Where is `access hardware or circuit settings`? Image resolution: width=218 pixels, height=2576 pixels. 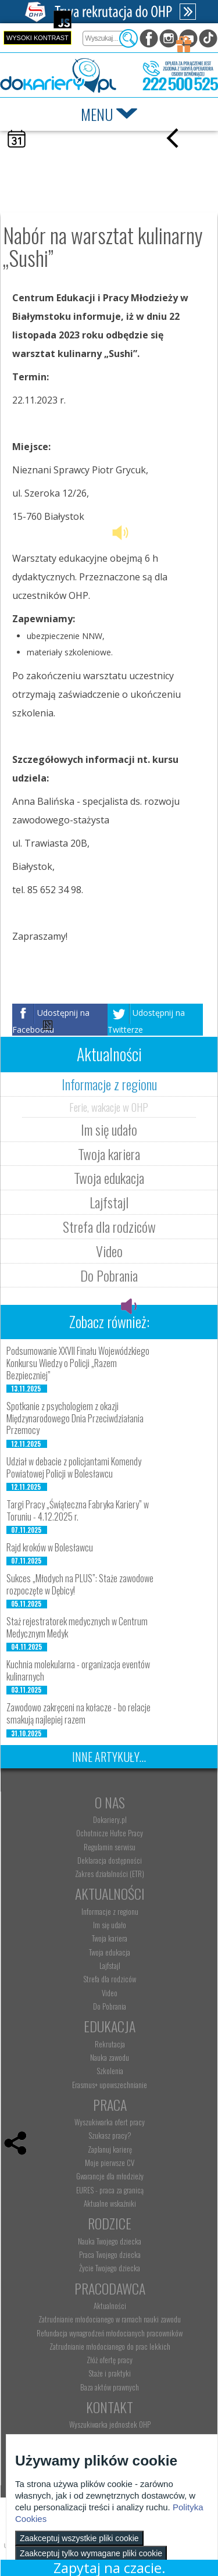
access hardware or circuit settings is located at coordinates (48, 1025).